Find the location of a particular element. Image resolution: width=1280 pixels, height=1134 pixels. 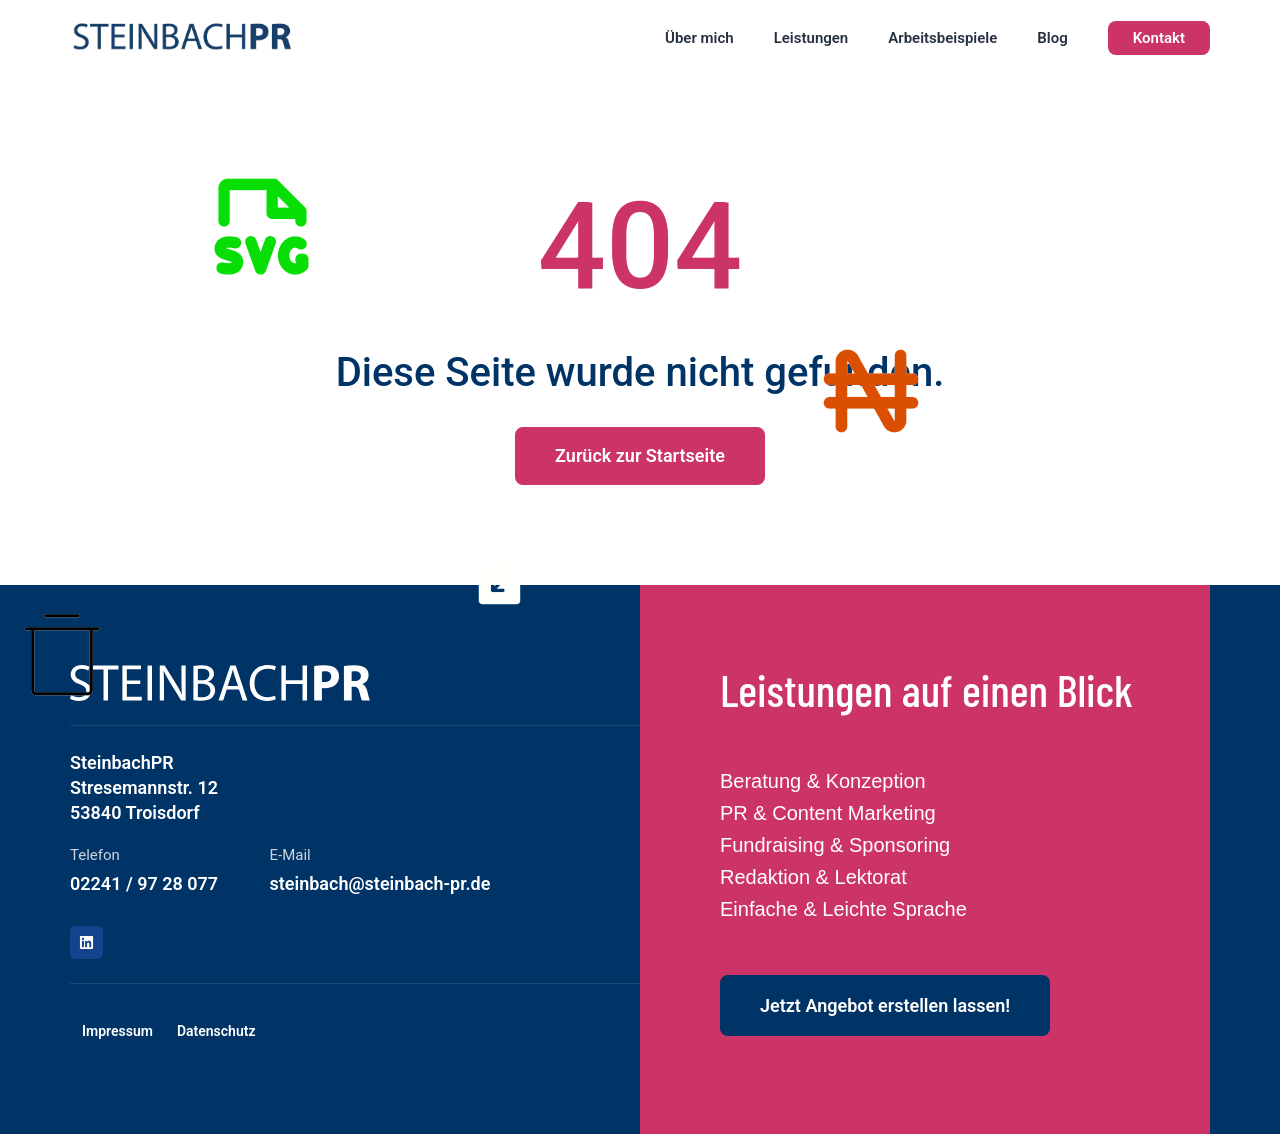

indicates Nigerian naira currency is located at coordinates (871, 391).